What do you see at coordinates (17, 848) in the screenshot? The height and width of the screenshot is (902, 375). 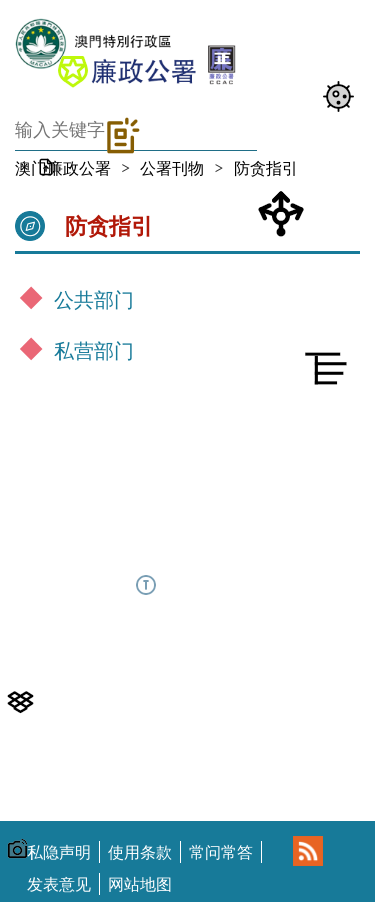 I see `connect to a wireless or linked camera device` at bounding box center [17, 848].